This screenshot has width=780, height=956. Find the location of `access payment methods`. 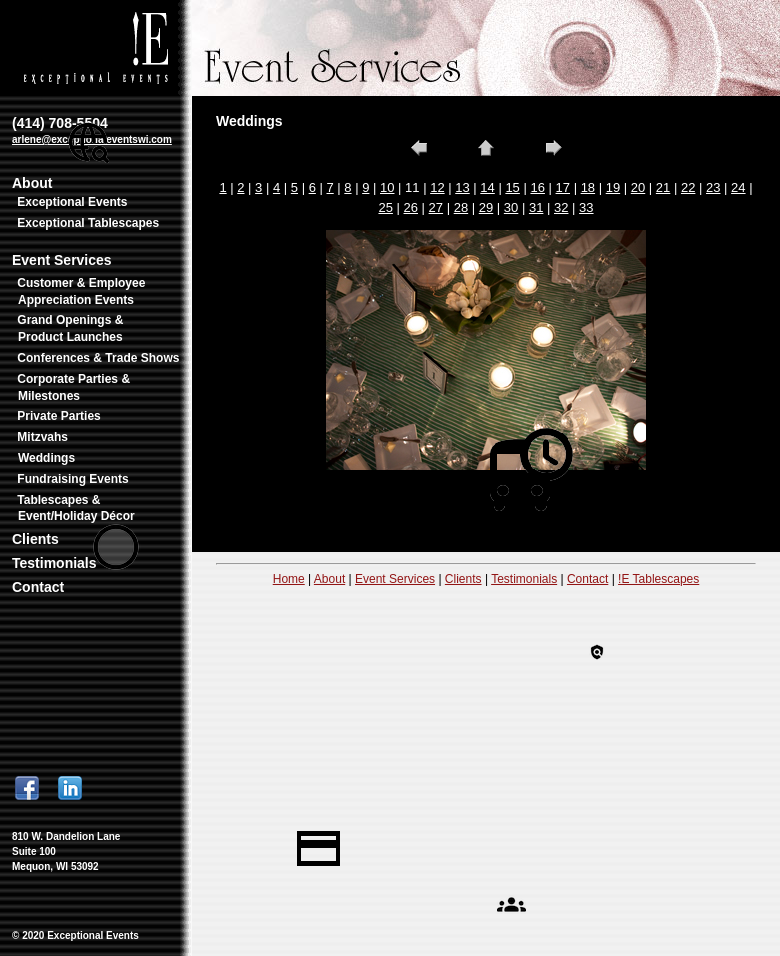

access payment methods is located at coordinates (318, 848).